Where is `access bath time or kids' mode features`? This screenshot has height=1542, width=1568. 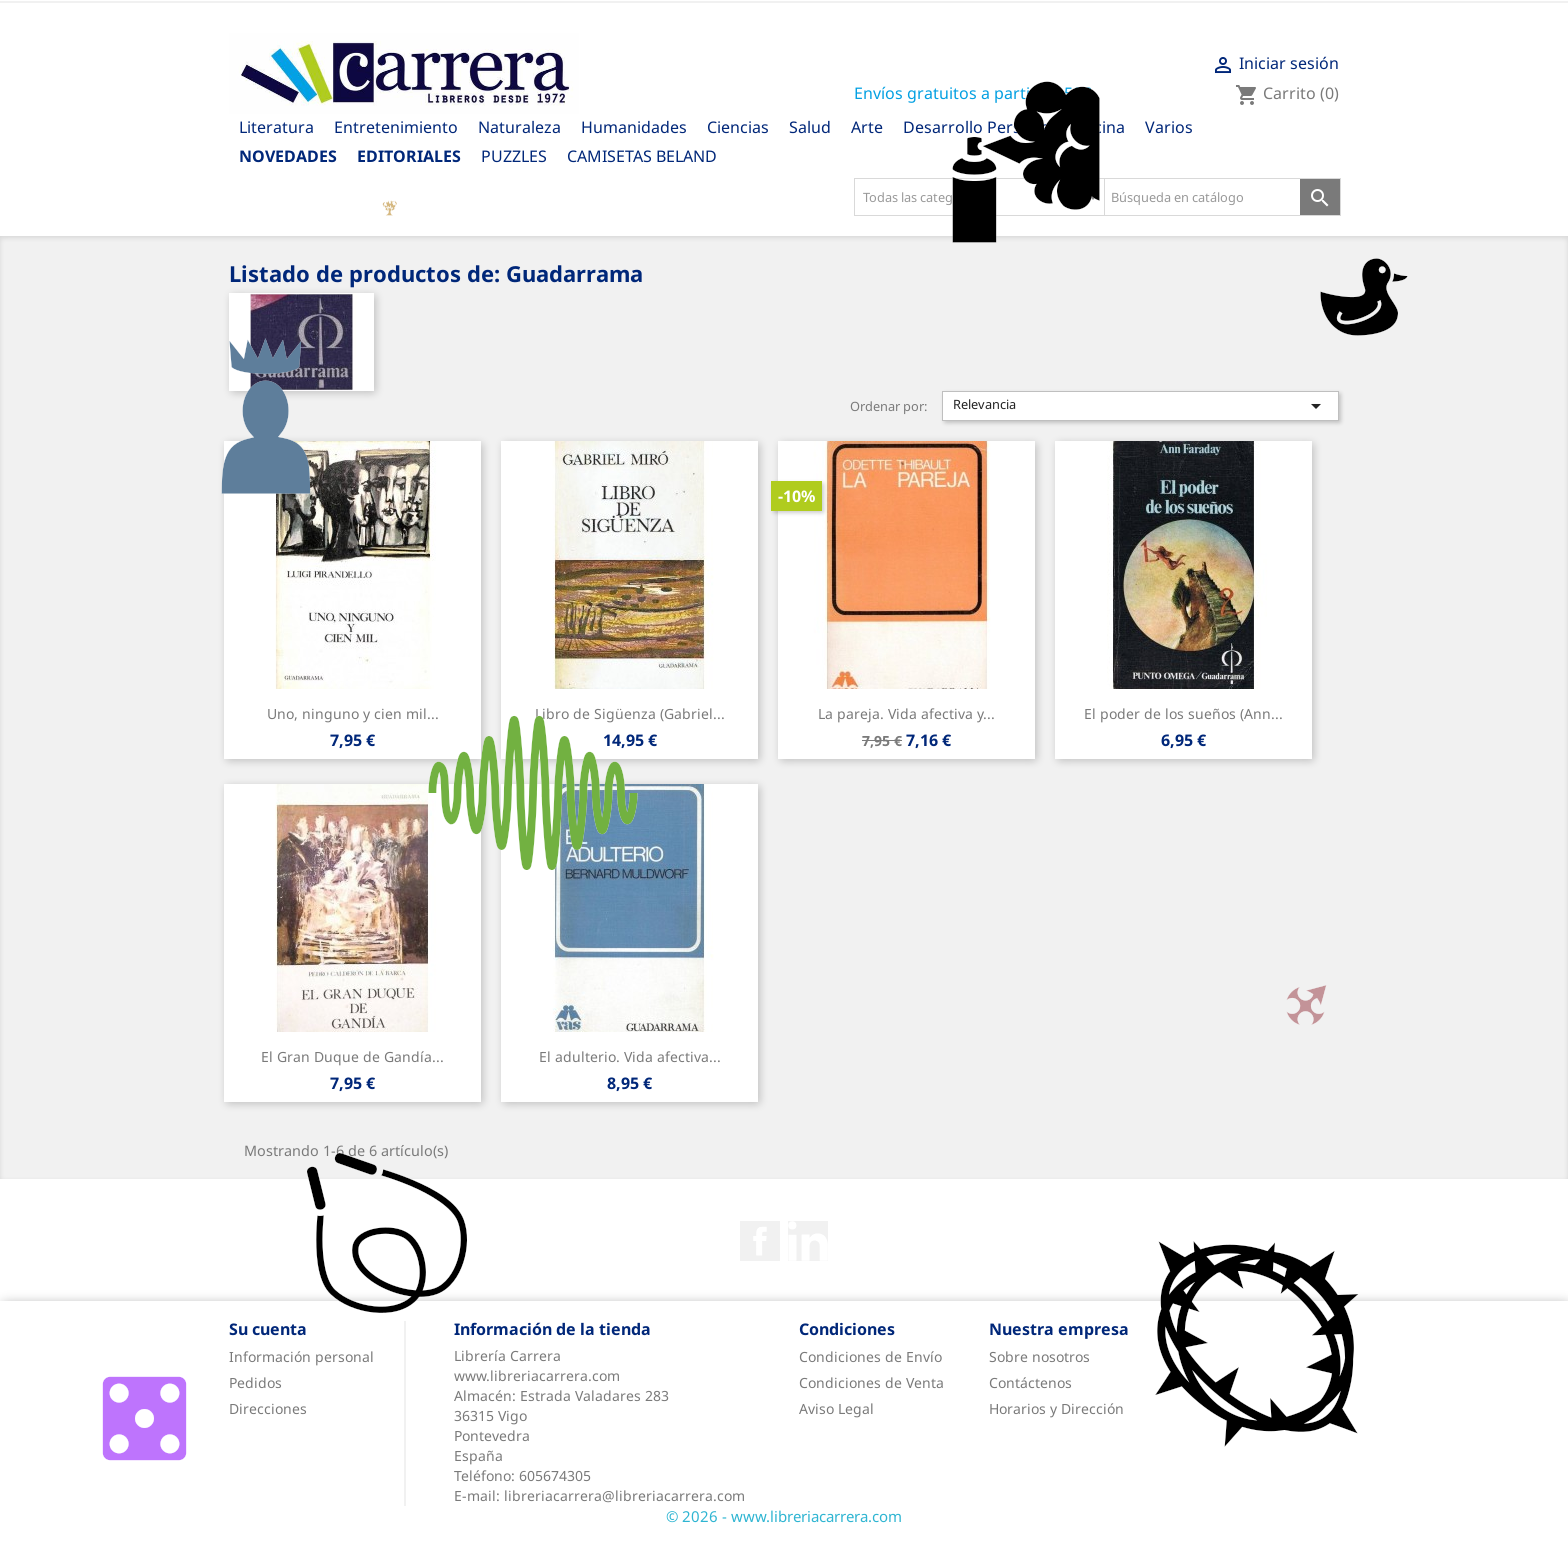 access bath time or kids' mode features is located at coordinates (1364, 297).